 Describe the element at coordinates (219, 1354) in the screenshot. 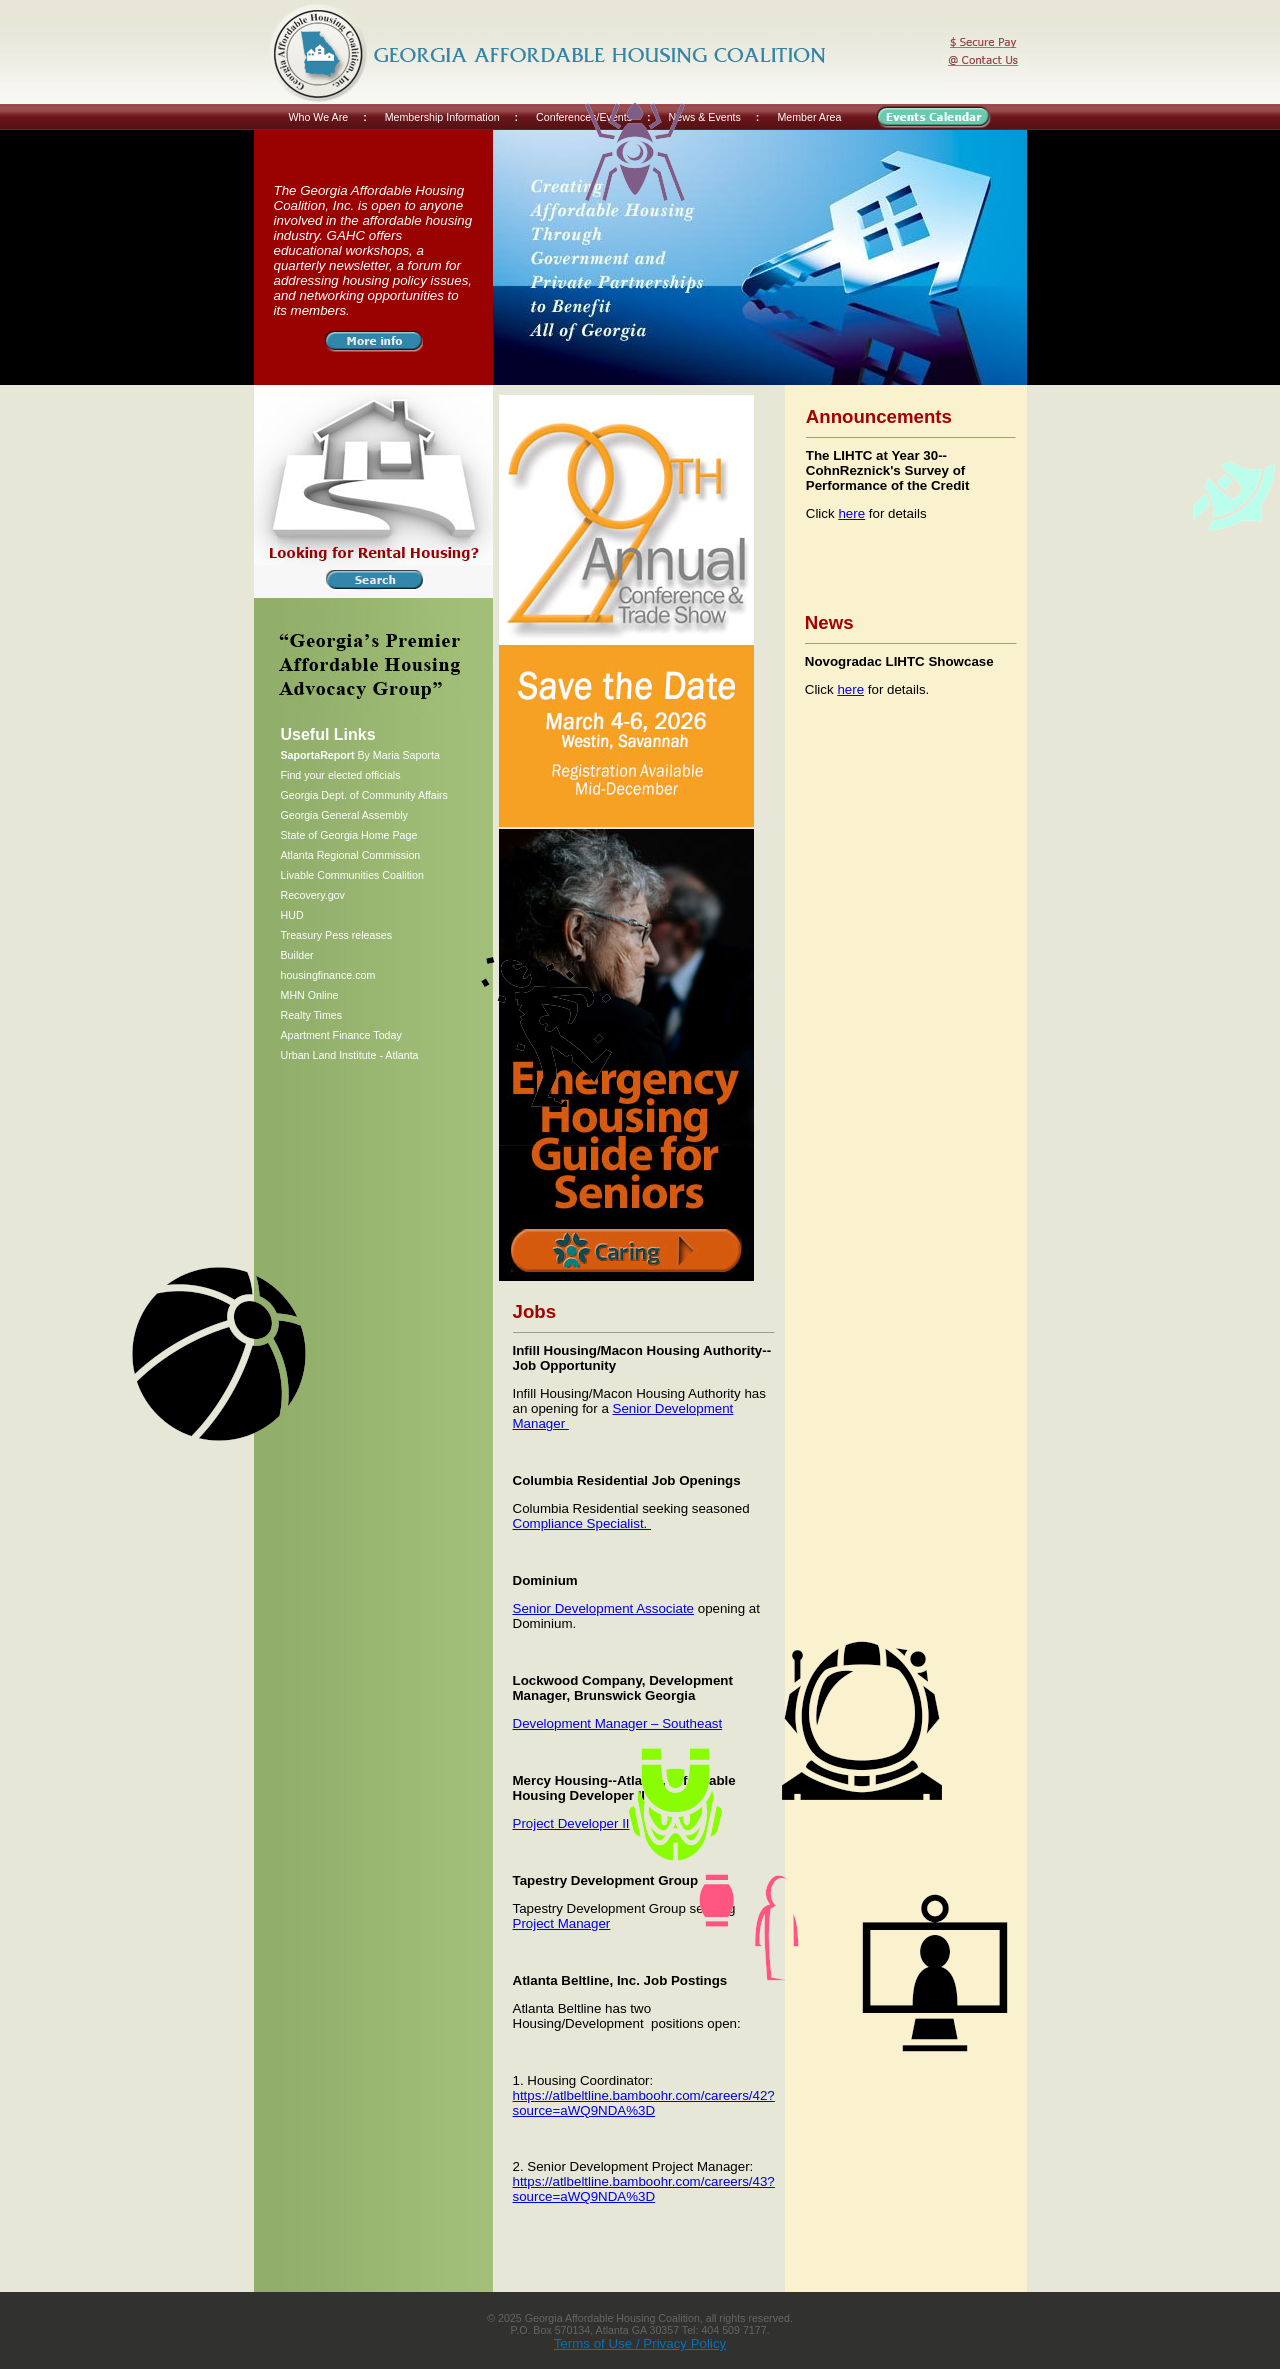

I see `access beach or summer-themed games` at that location.